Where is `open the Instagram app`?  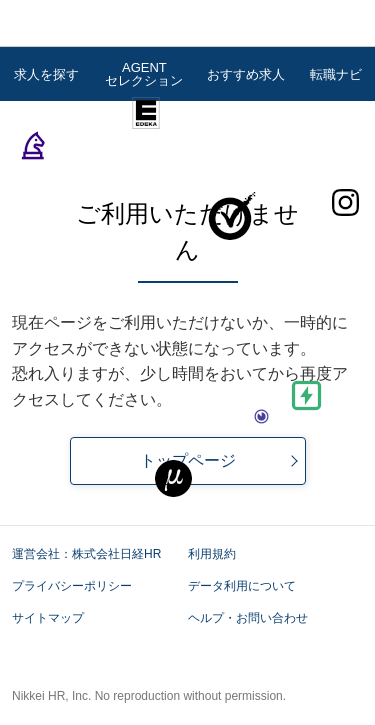
open the Instagram app is located at coordinates (345, 202).